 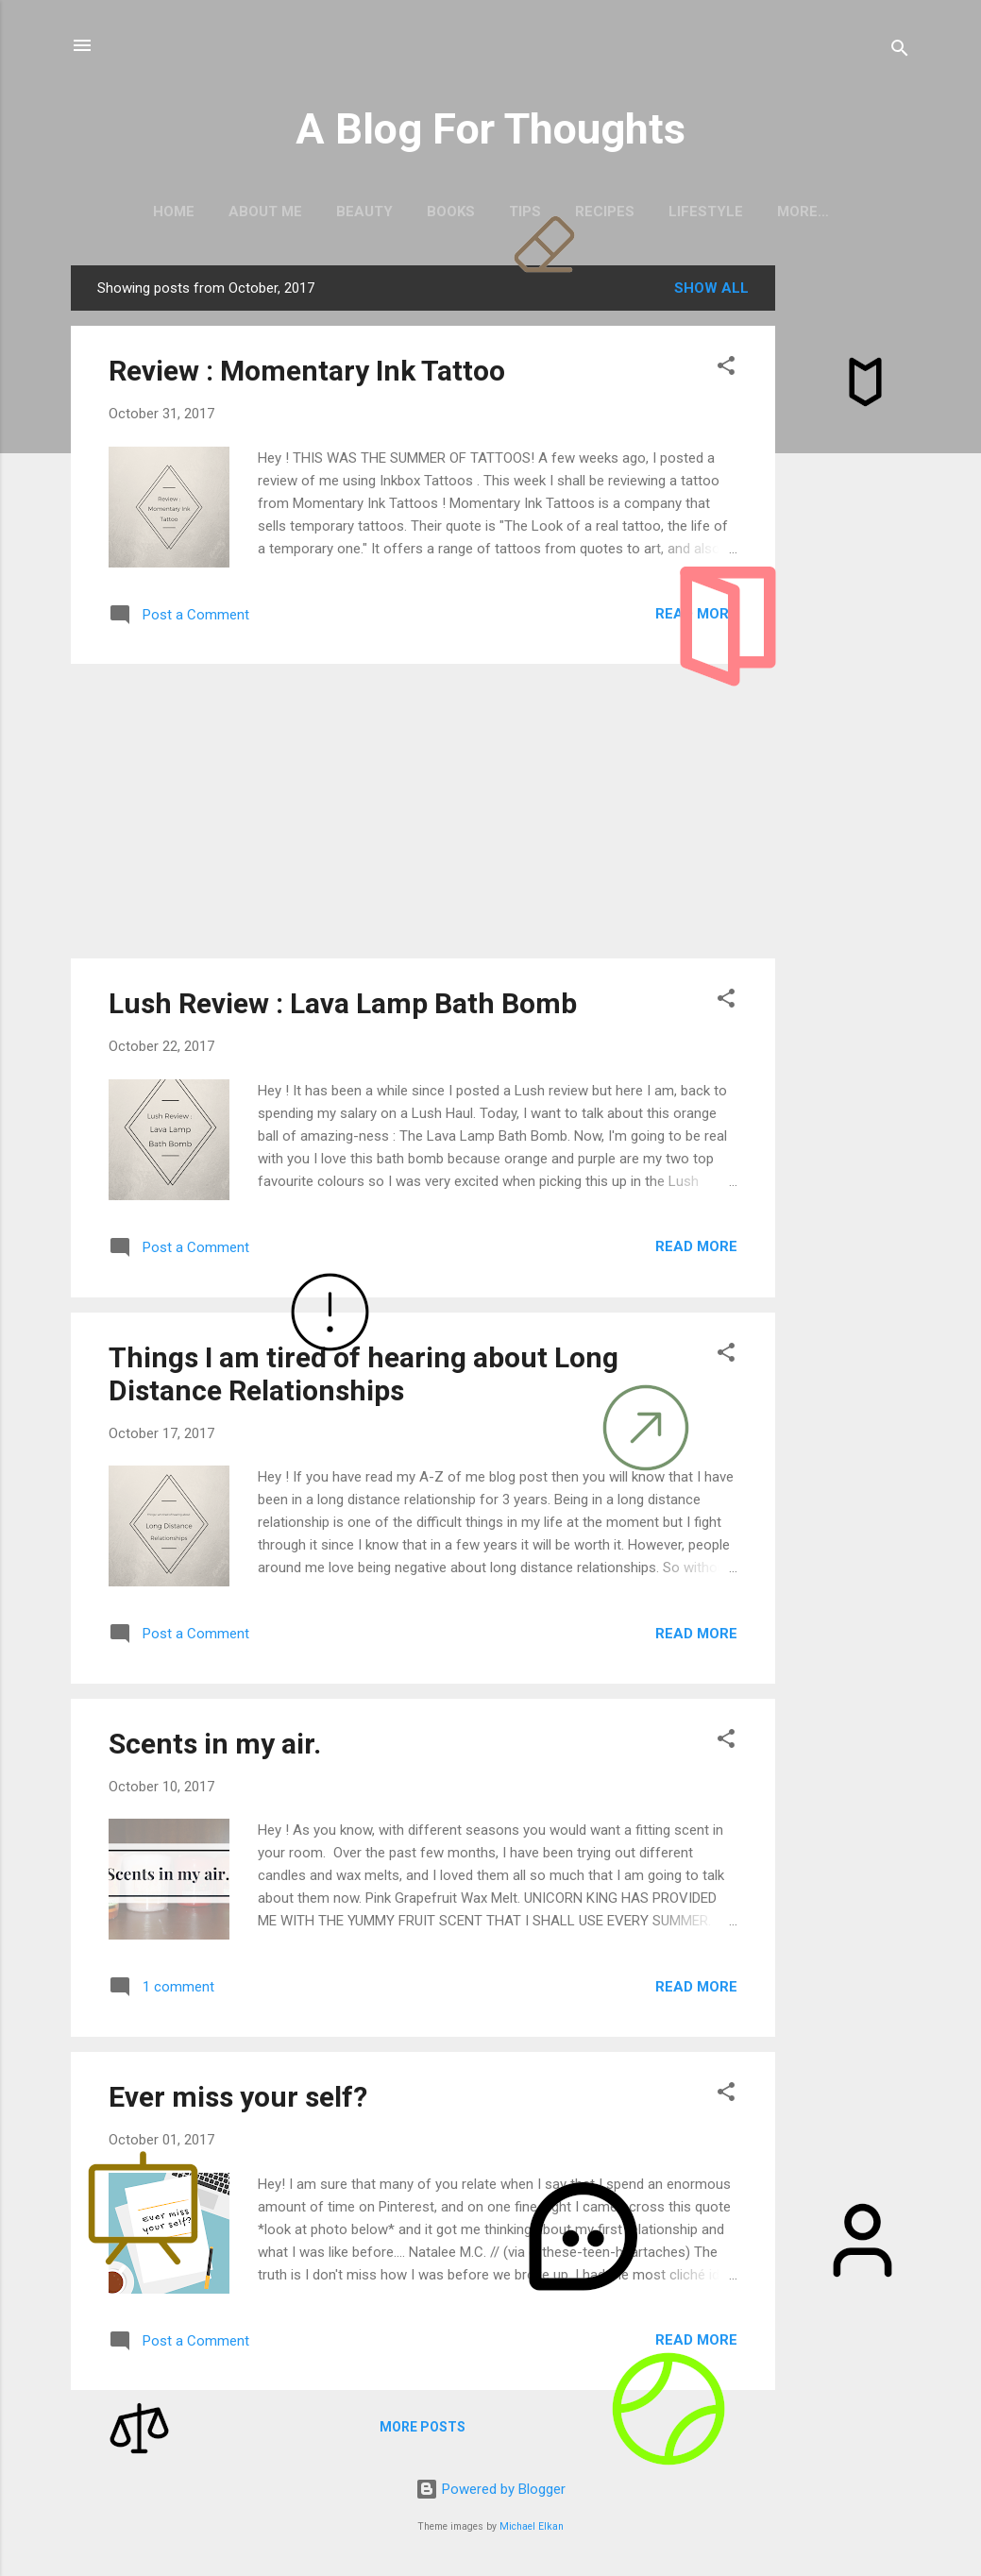 I want to click on open chat or messaging, so click(x=581, y=2238).